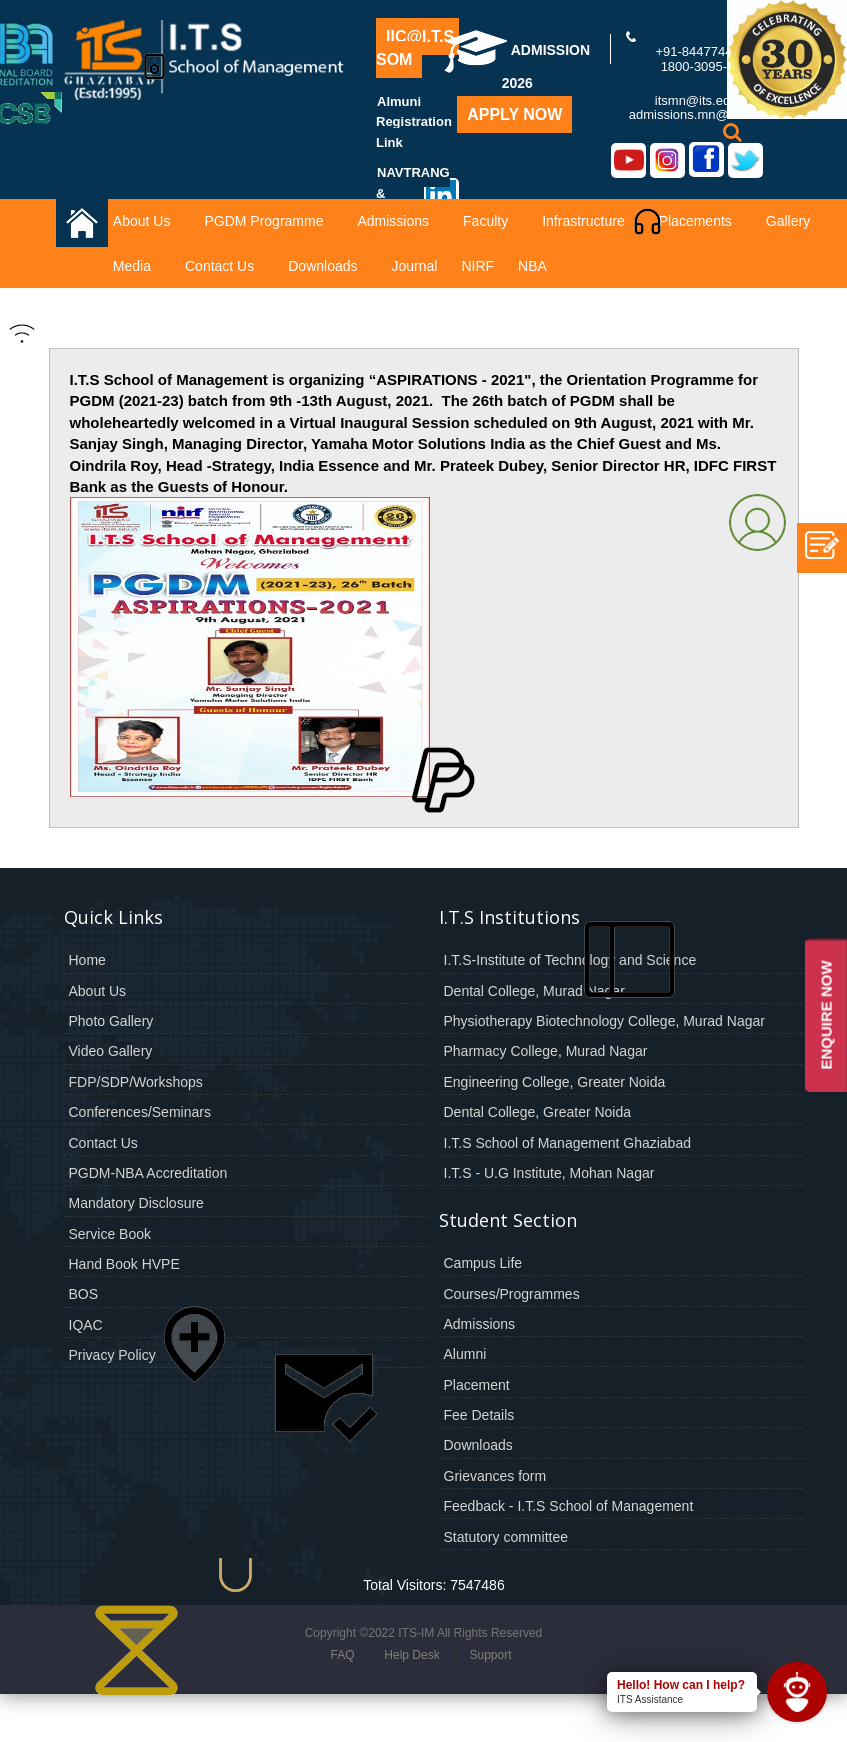 This screenshot has height=1742, width=847. Describe the element at coordinates (629, 959) in the screenshot. I see `toggle sidebar panel visibility` at that location.